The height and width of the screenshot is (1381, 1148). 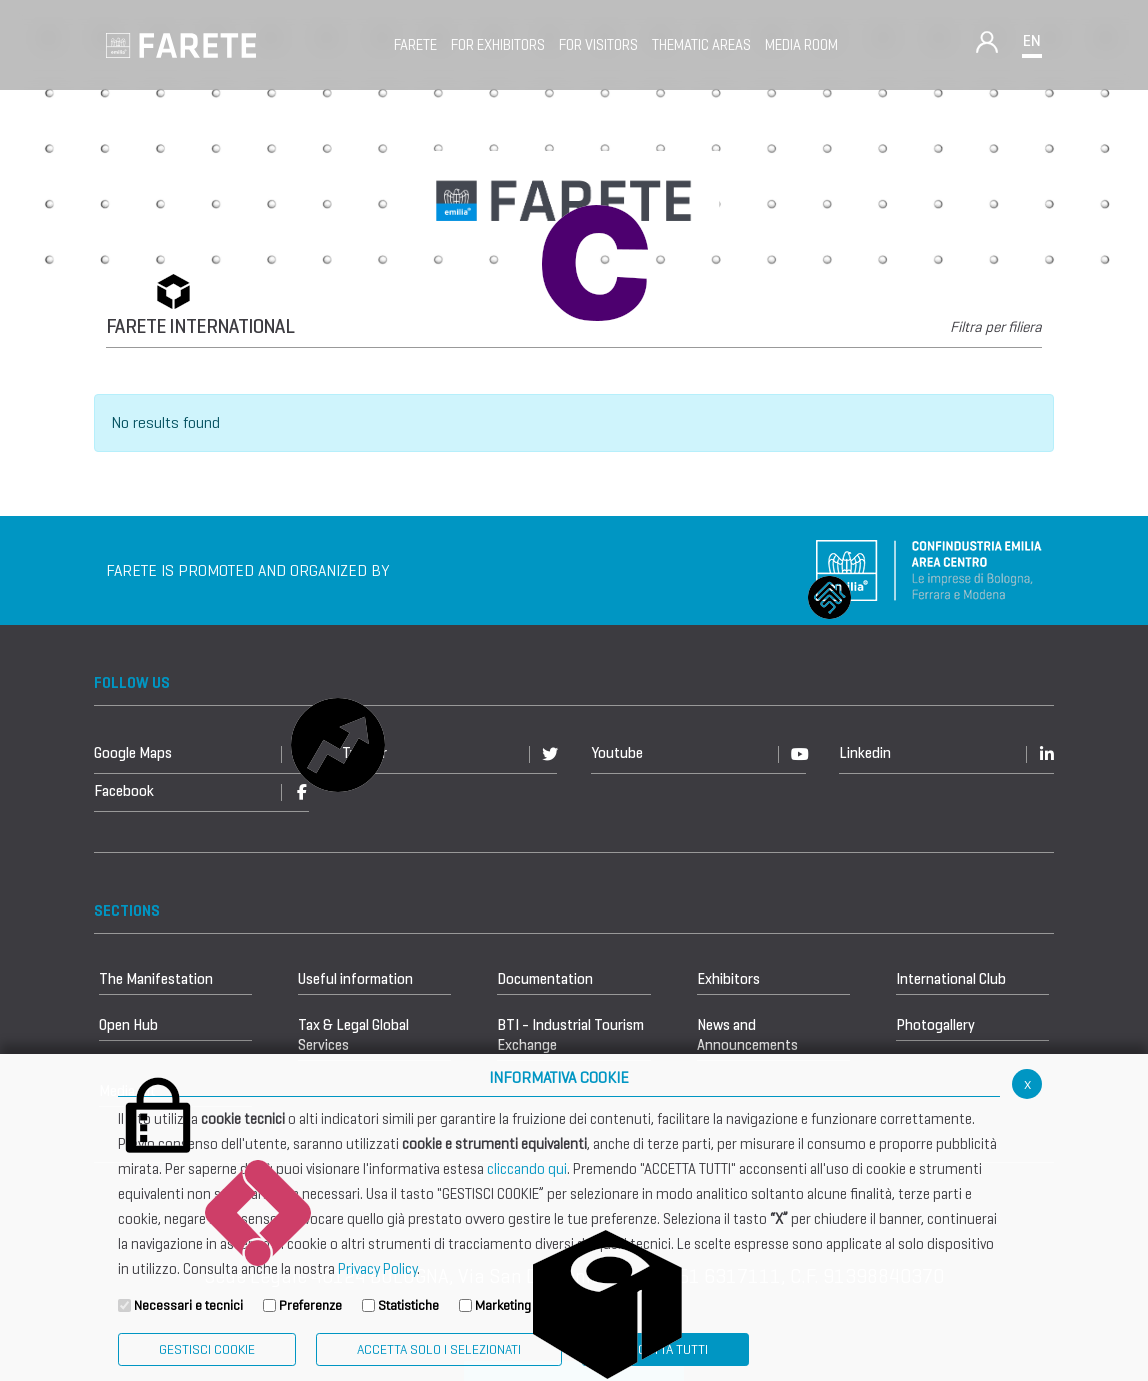 I want to click on open the BuzzFeed app, so click(x=338, y=745).